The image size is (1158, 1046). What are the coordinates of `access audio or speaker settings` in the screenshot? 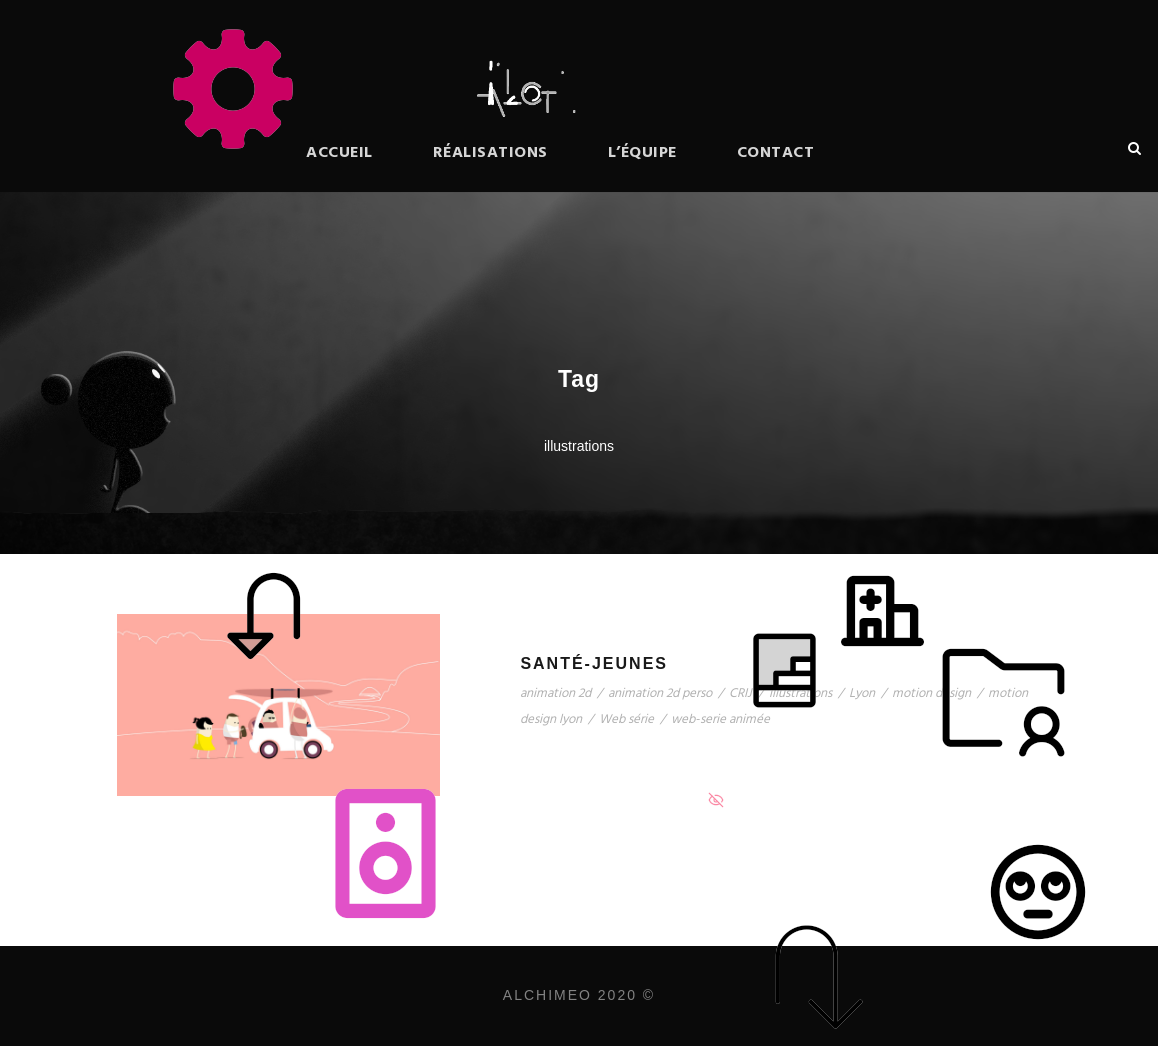 It's located at (385, 853).